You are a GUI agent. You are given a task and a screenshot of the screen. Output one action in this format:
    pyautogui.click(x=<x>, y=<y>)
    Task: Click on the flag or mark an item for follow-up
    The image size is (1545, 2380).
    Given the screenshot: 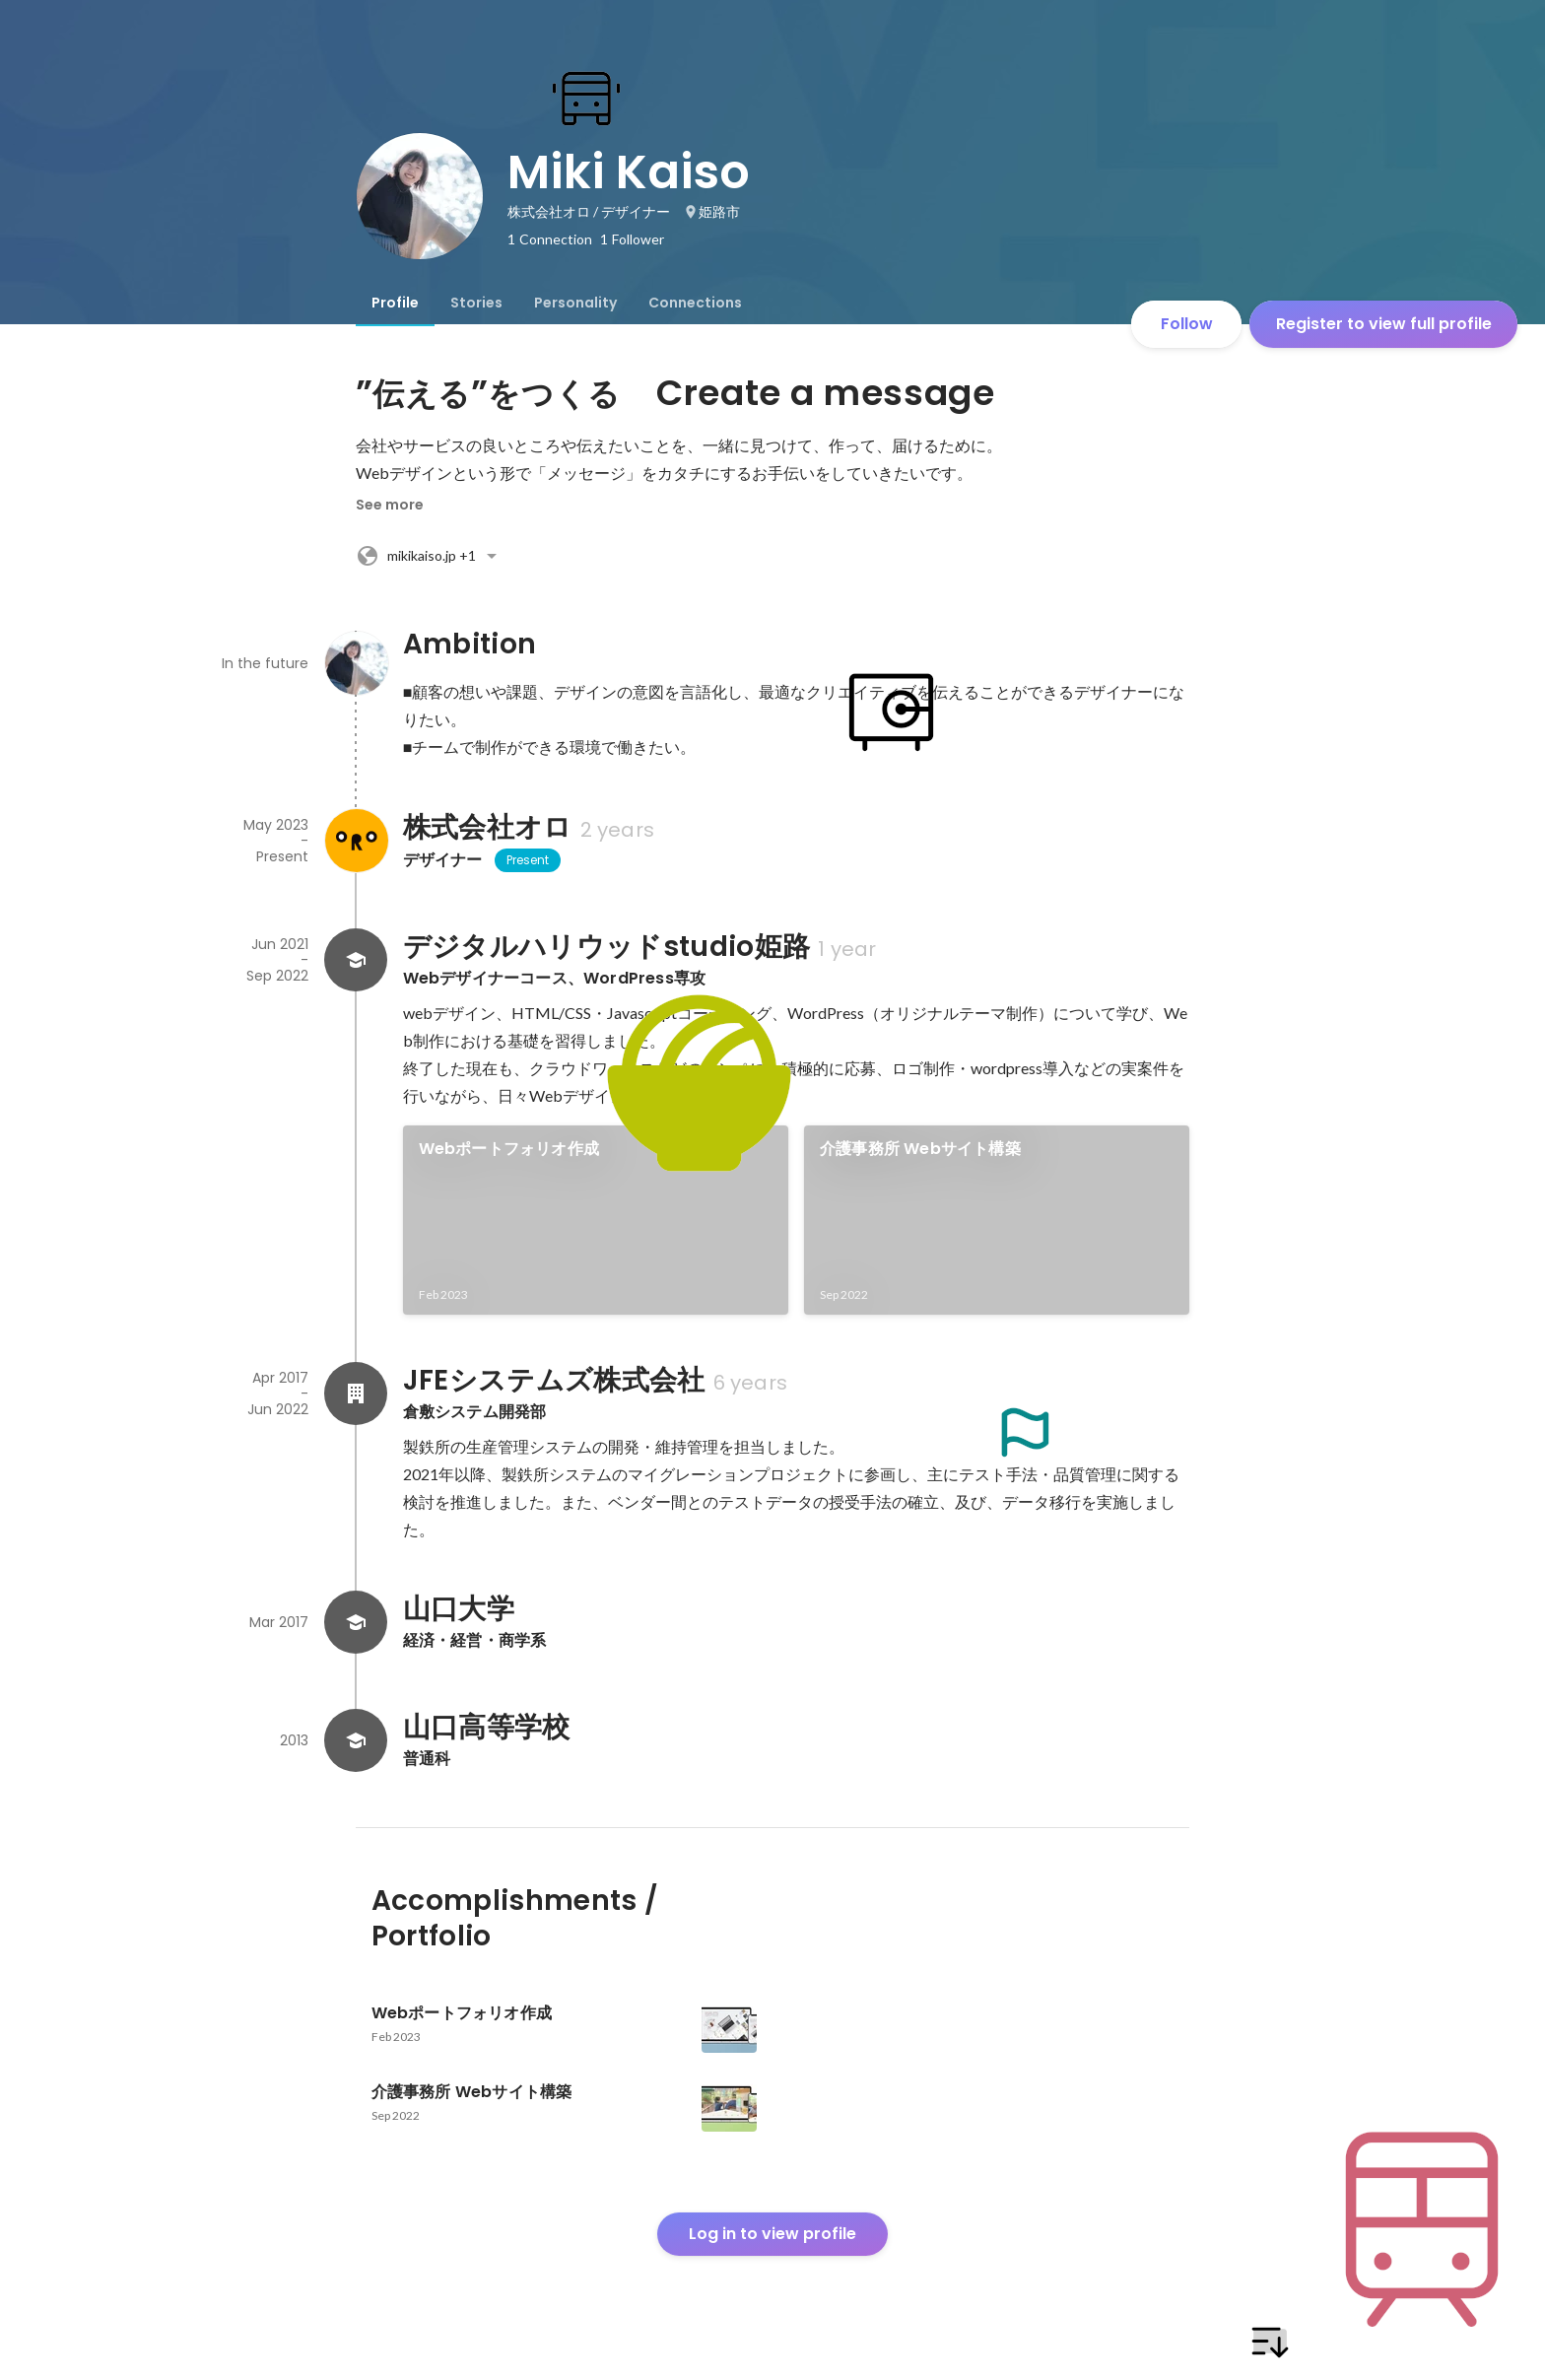 What is the action you would take?
    pyautogui.click(x=1023, y=1431)
    